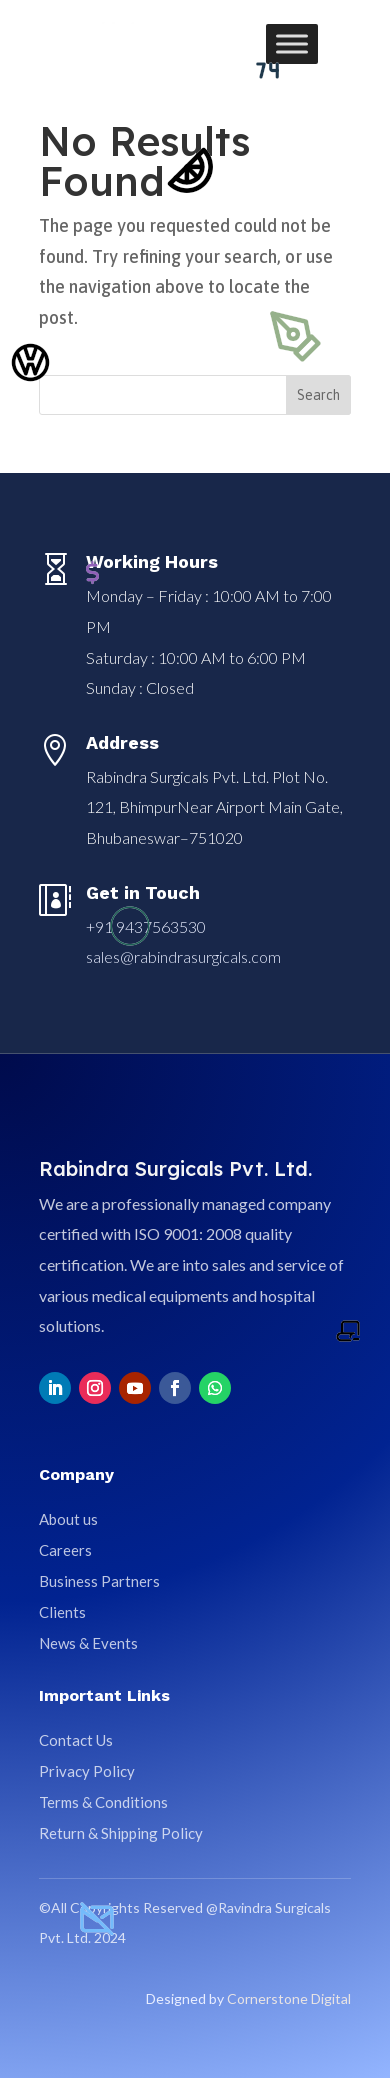  What do you see at coordinates (348, 1331) in the screenshot?
I see `remove a script or code file` at bounding box center [348, 1331].